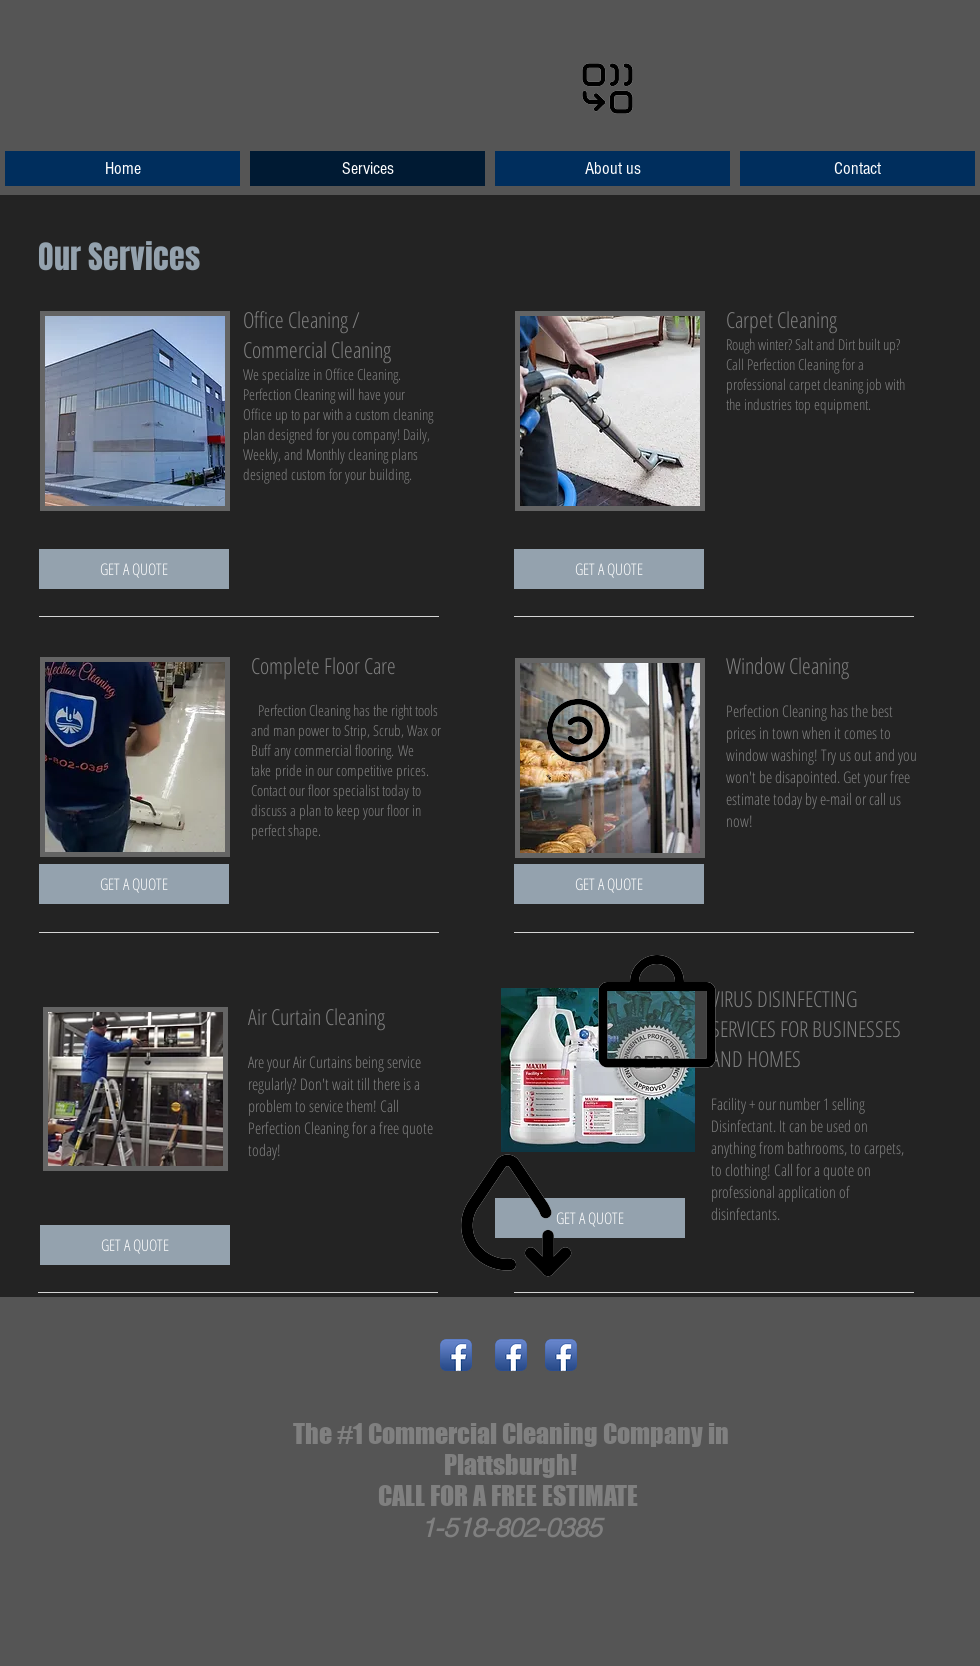 The width and height of the screenshot is (980, 1666). Describe the element at coordinates (607, 88) in the screenshot. I see `merge or combine selected items` at that location.